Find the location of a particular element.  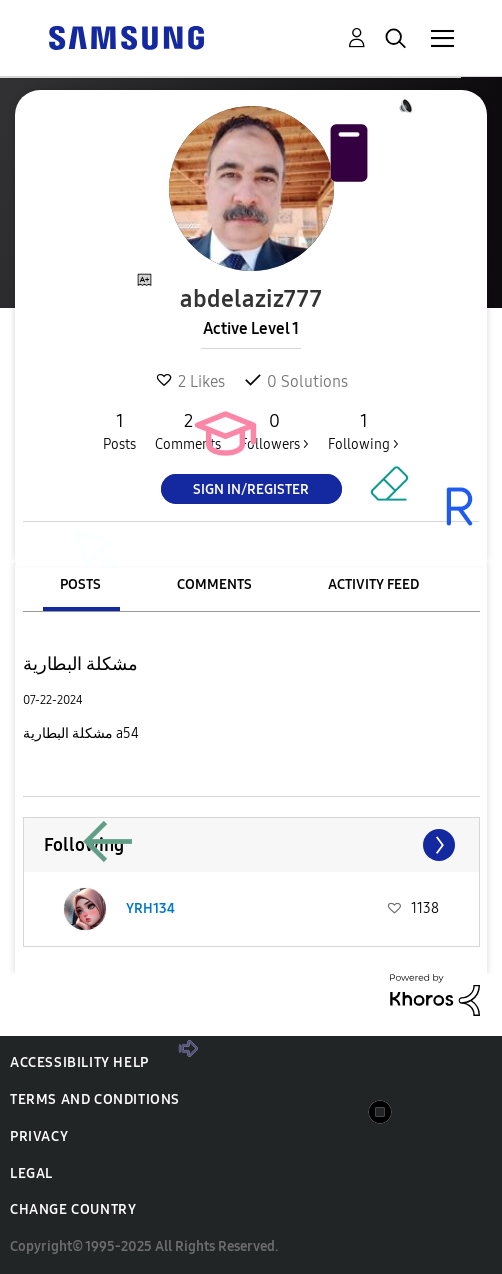

stop media playback is located at coordinates (380, 1112).